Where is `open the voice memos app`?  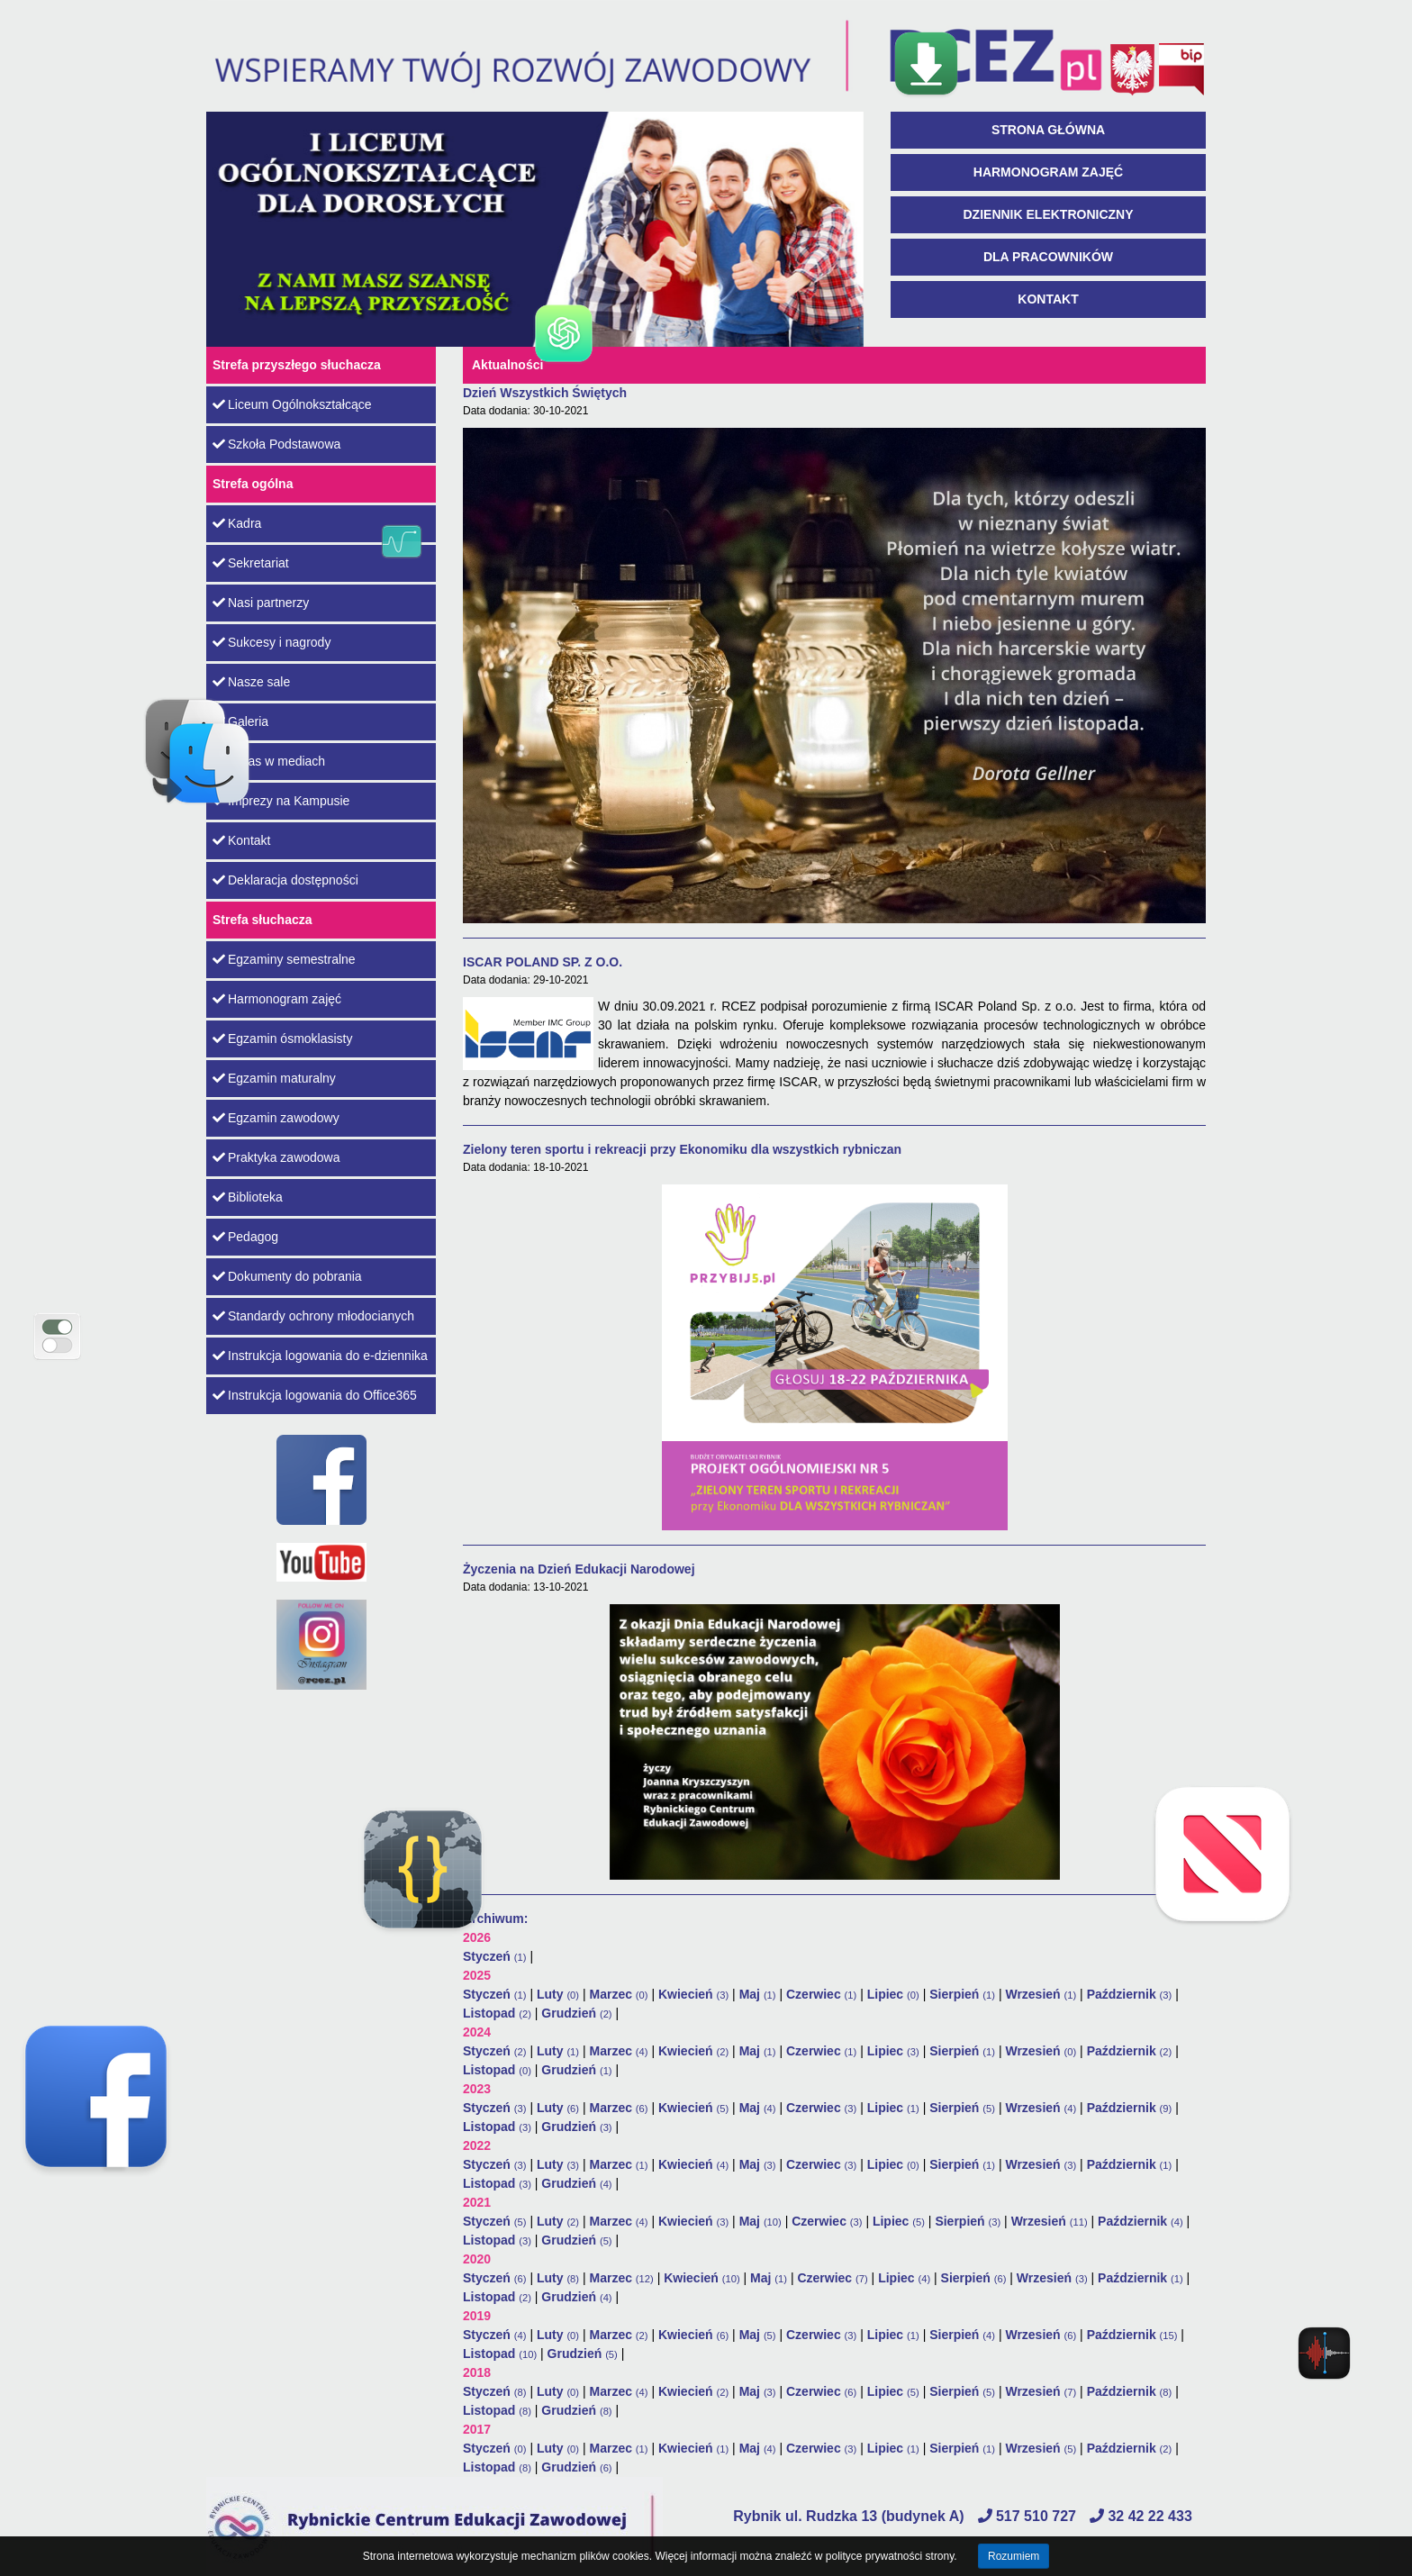 open the voice memos app is located at coordinates (1324, 2353).